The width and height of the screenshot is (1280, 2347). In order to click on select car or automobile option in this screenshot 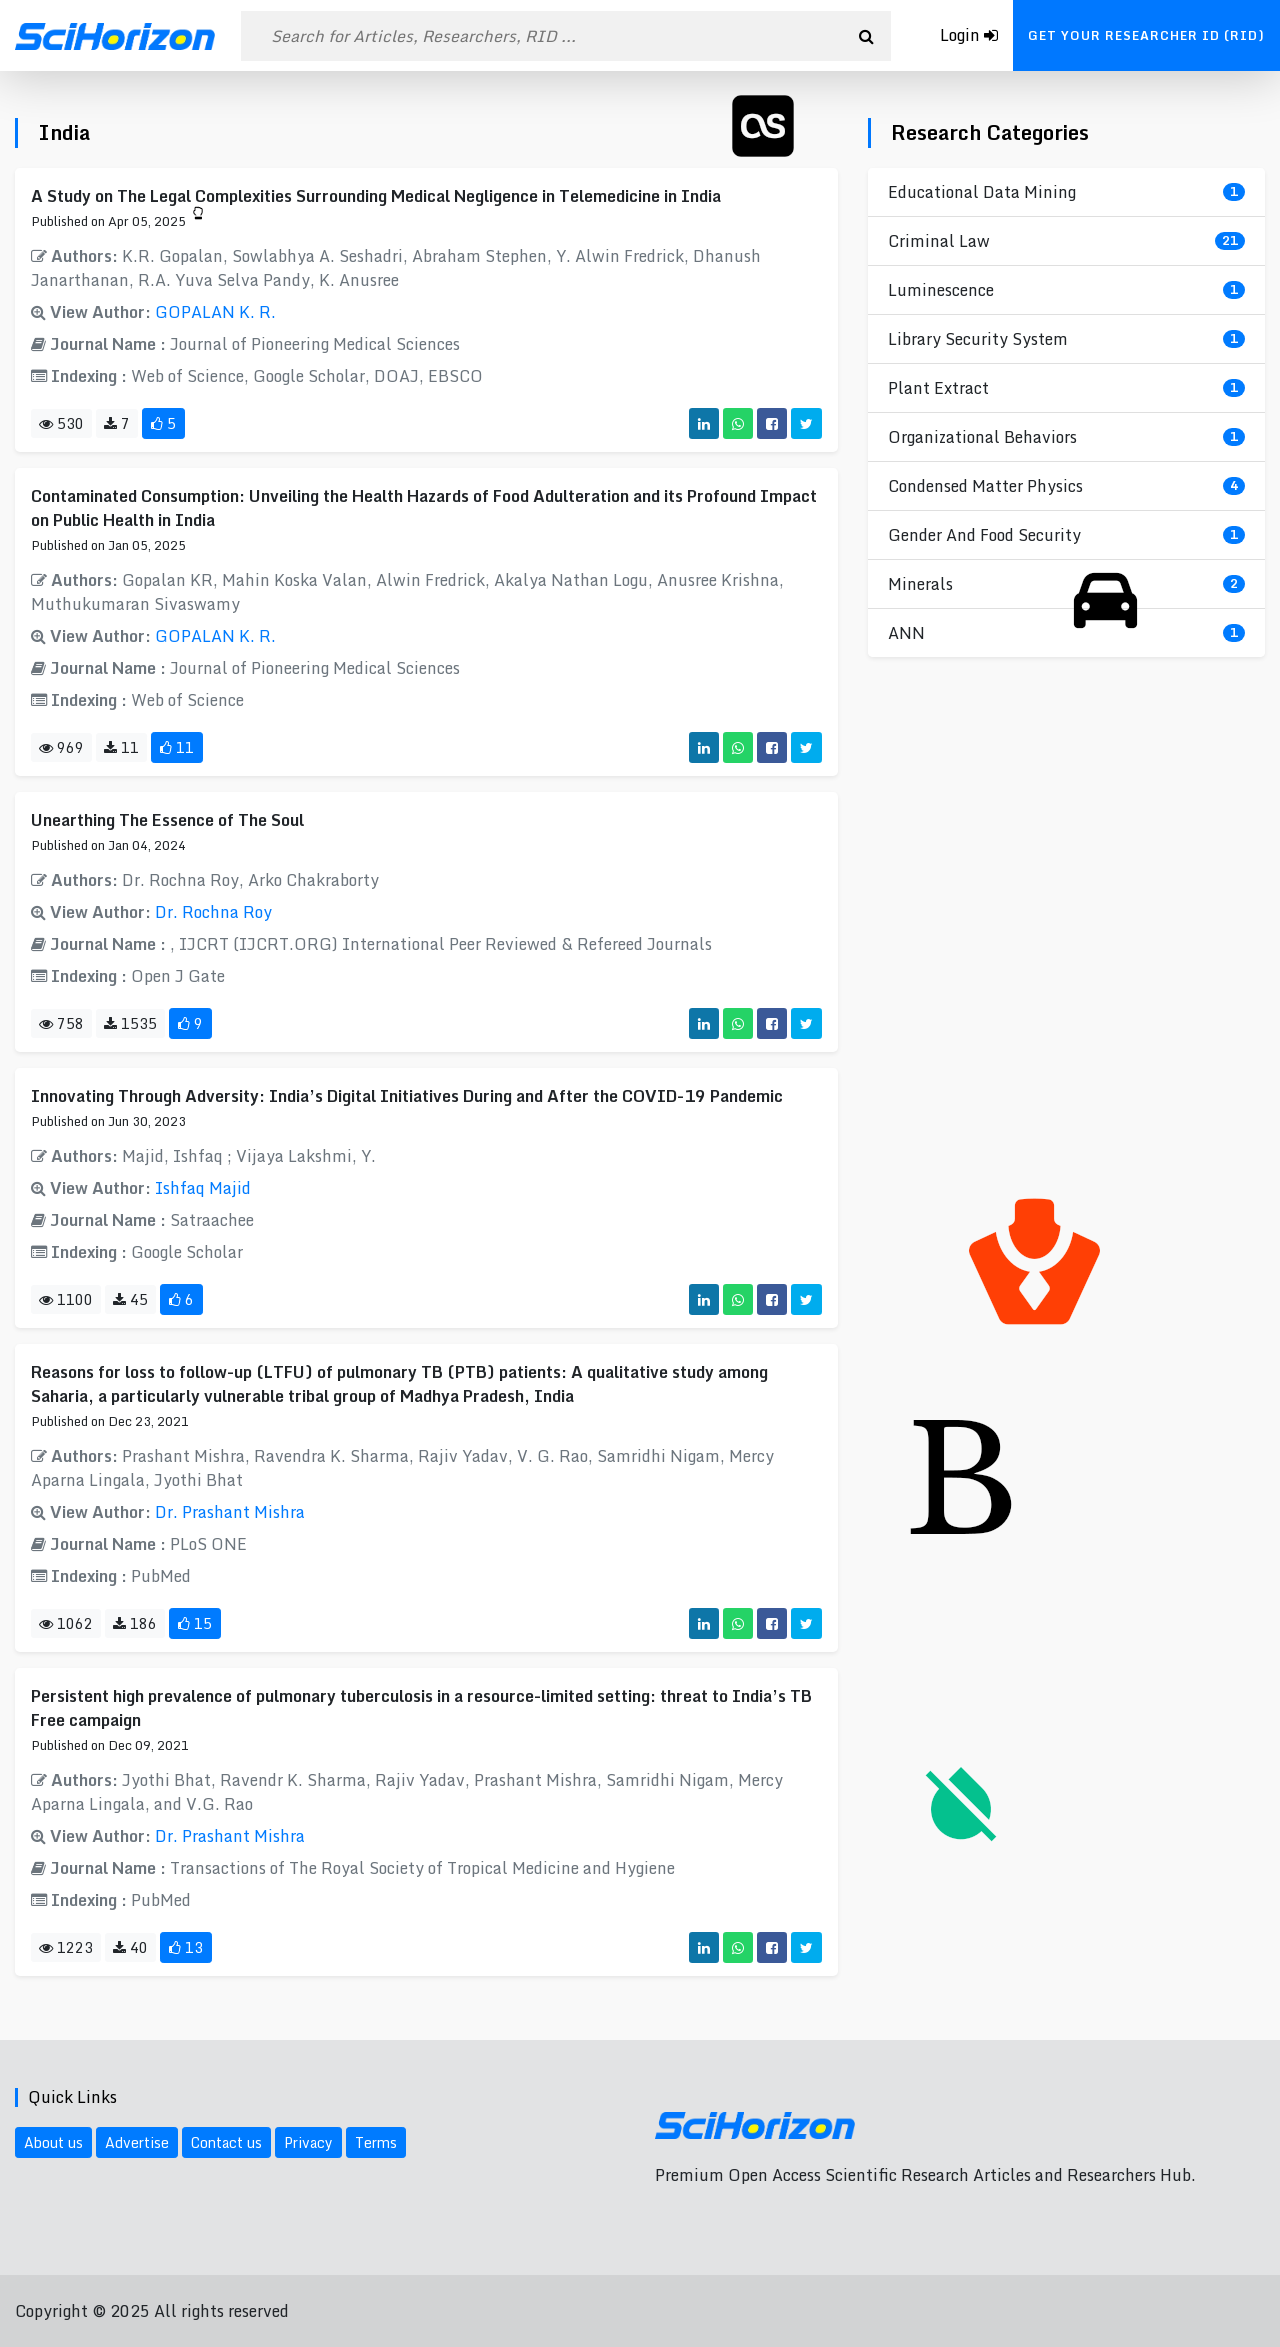, I will do `click(1105, 600)`.